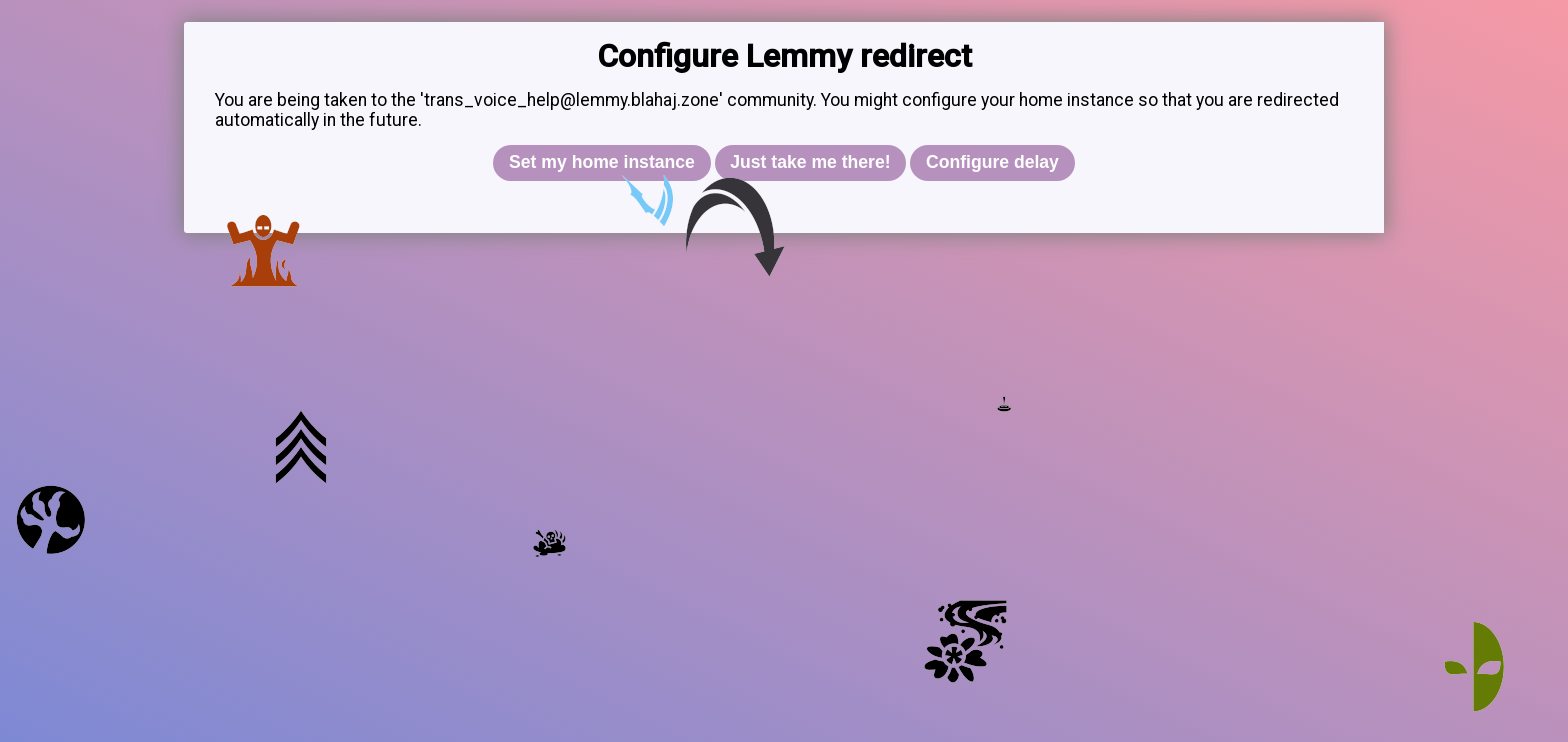 The width and height of the screenshot is (1568, 742). What do you see at coordinates (1004, 404) in the screenshot?
I see `indicates a hazard or dangerous area in gameplay` at bounding box center [1004, 404].